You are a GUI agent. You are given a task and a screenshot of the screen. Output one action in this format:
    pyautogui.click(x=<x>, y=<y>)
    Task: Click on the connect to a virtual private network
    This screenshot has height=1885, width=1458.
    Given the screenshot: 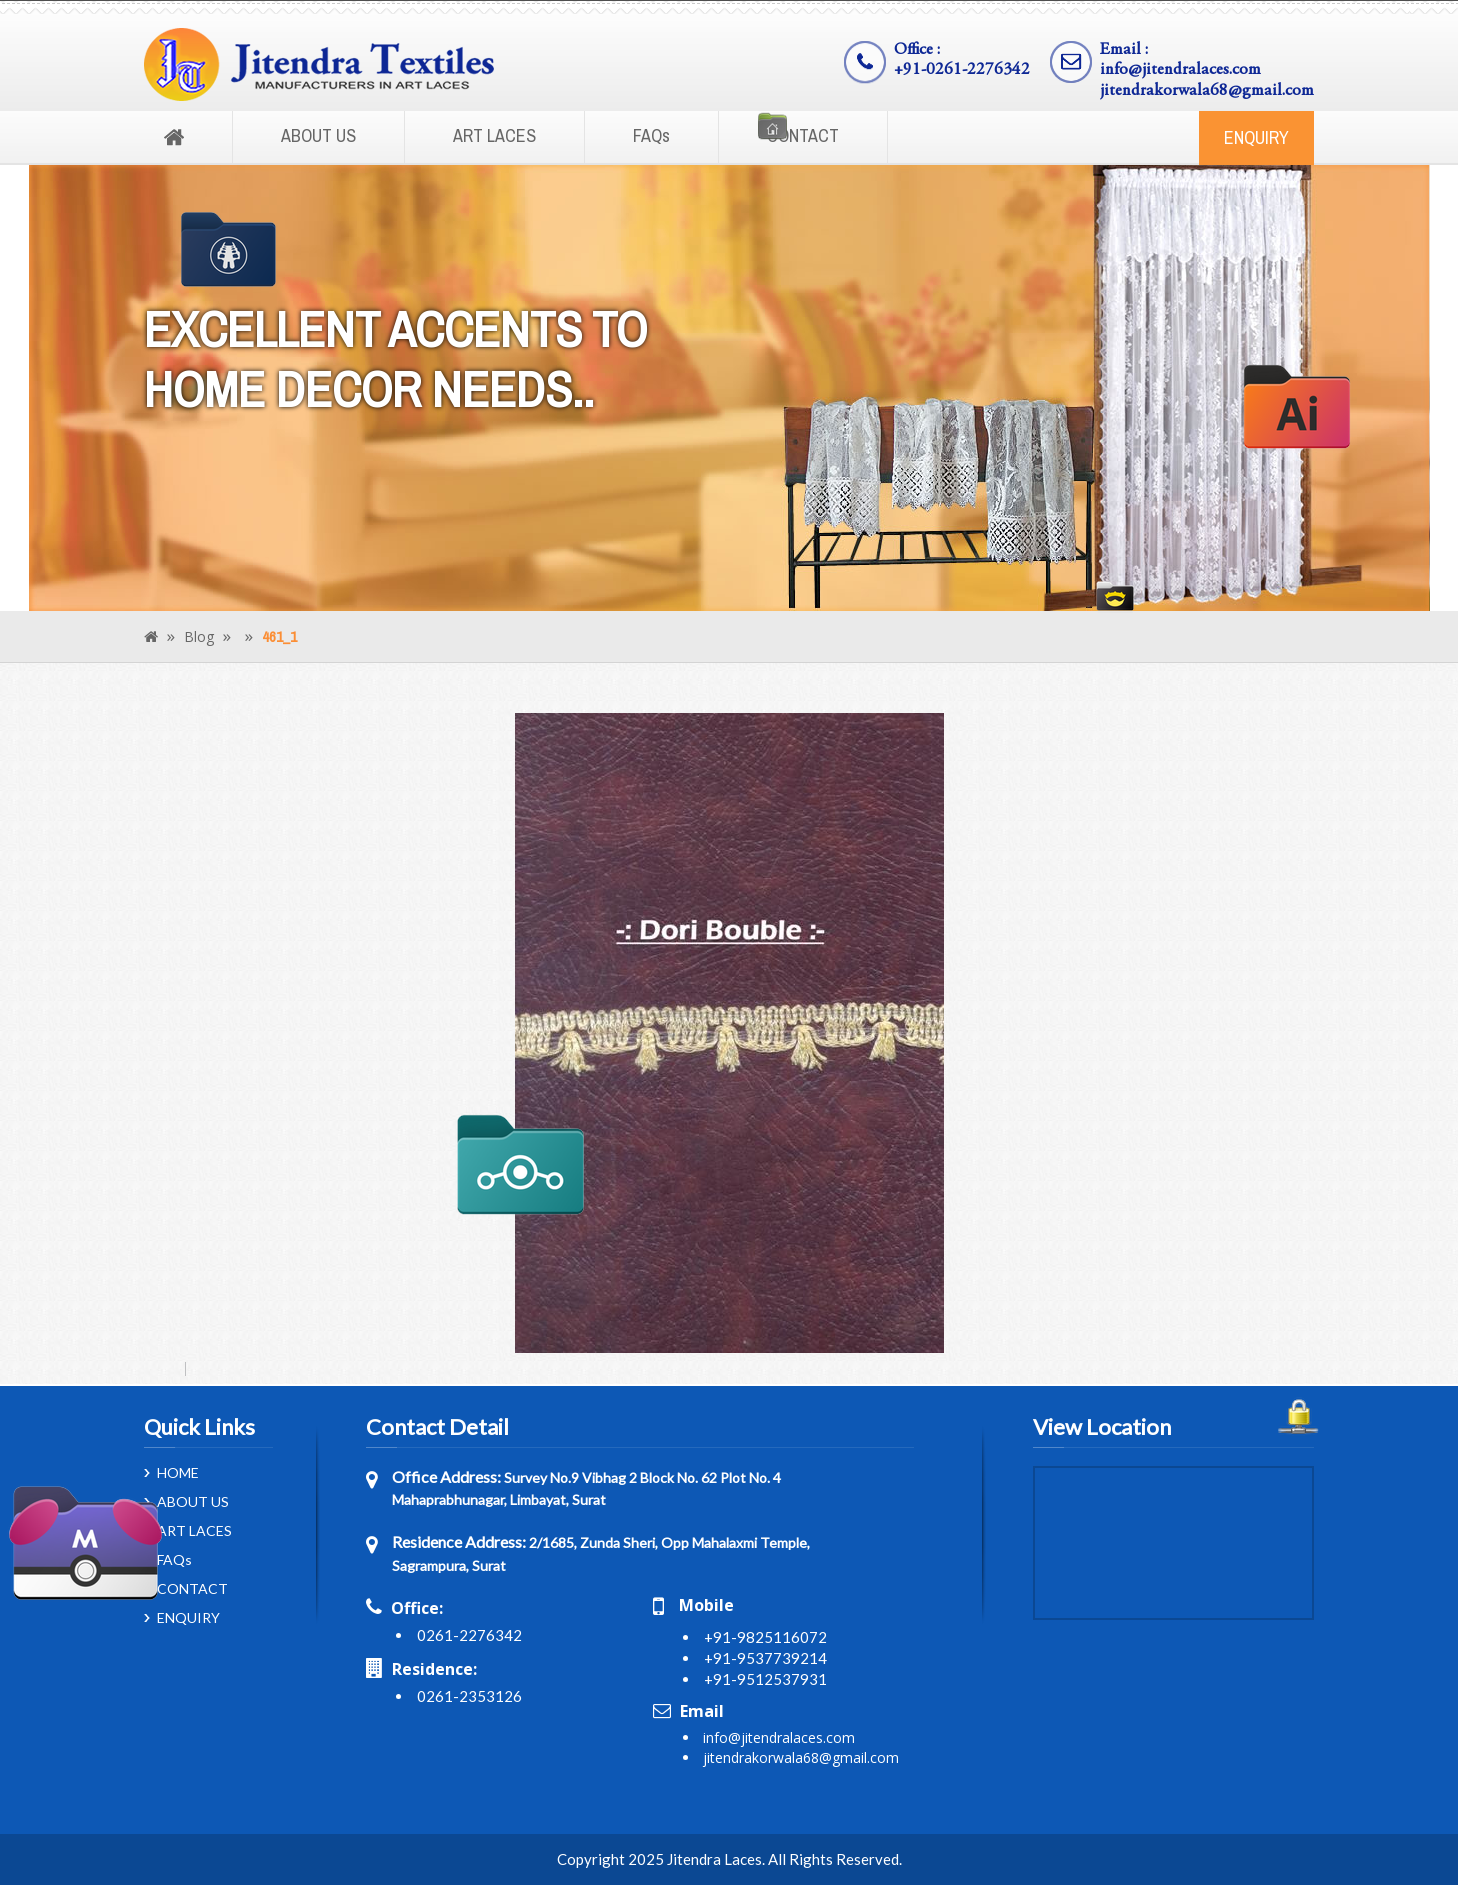 What is the action you would take?
    pyautogui.click(x=1299, y=1417)
    